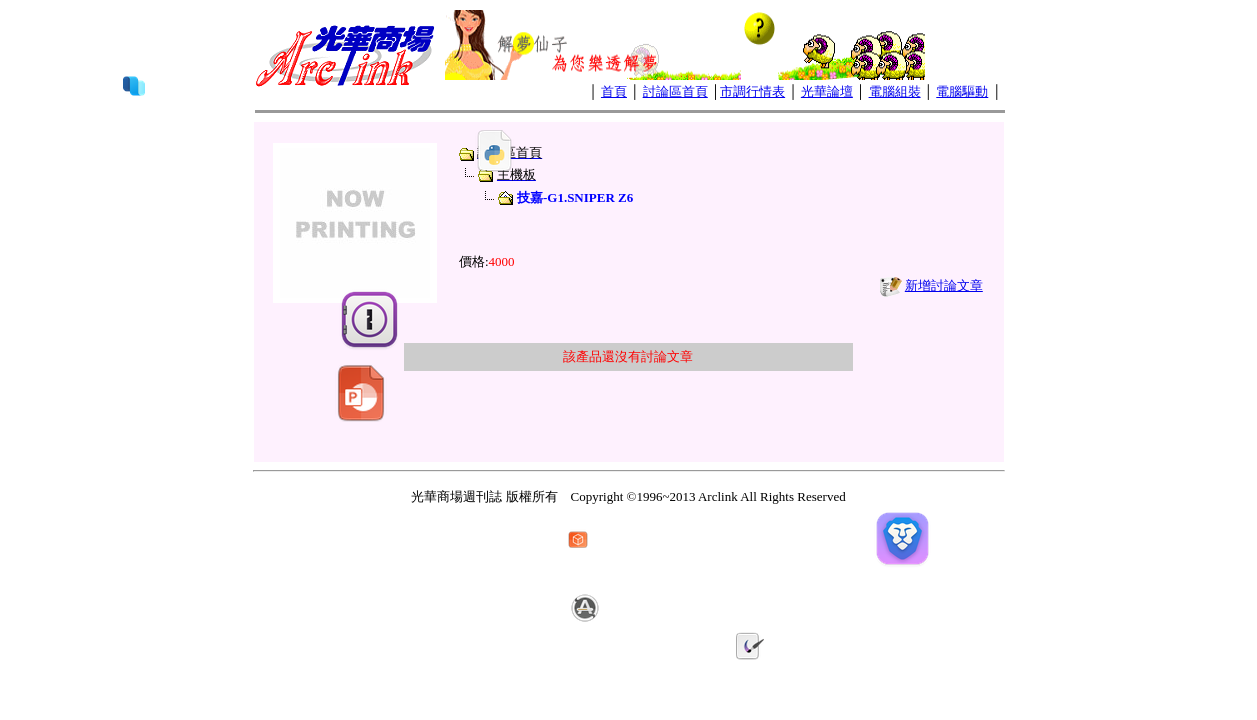  What do you see at coordinates (361, 393) in the screenshot?
I see `microsoft powerpoint file` at bounding box center [361, 393].